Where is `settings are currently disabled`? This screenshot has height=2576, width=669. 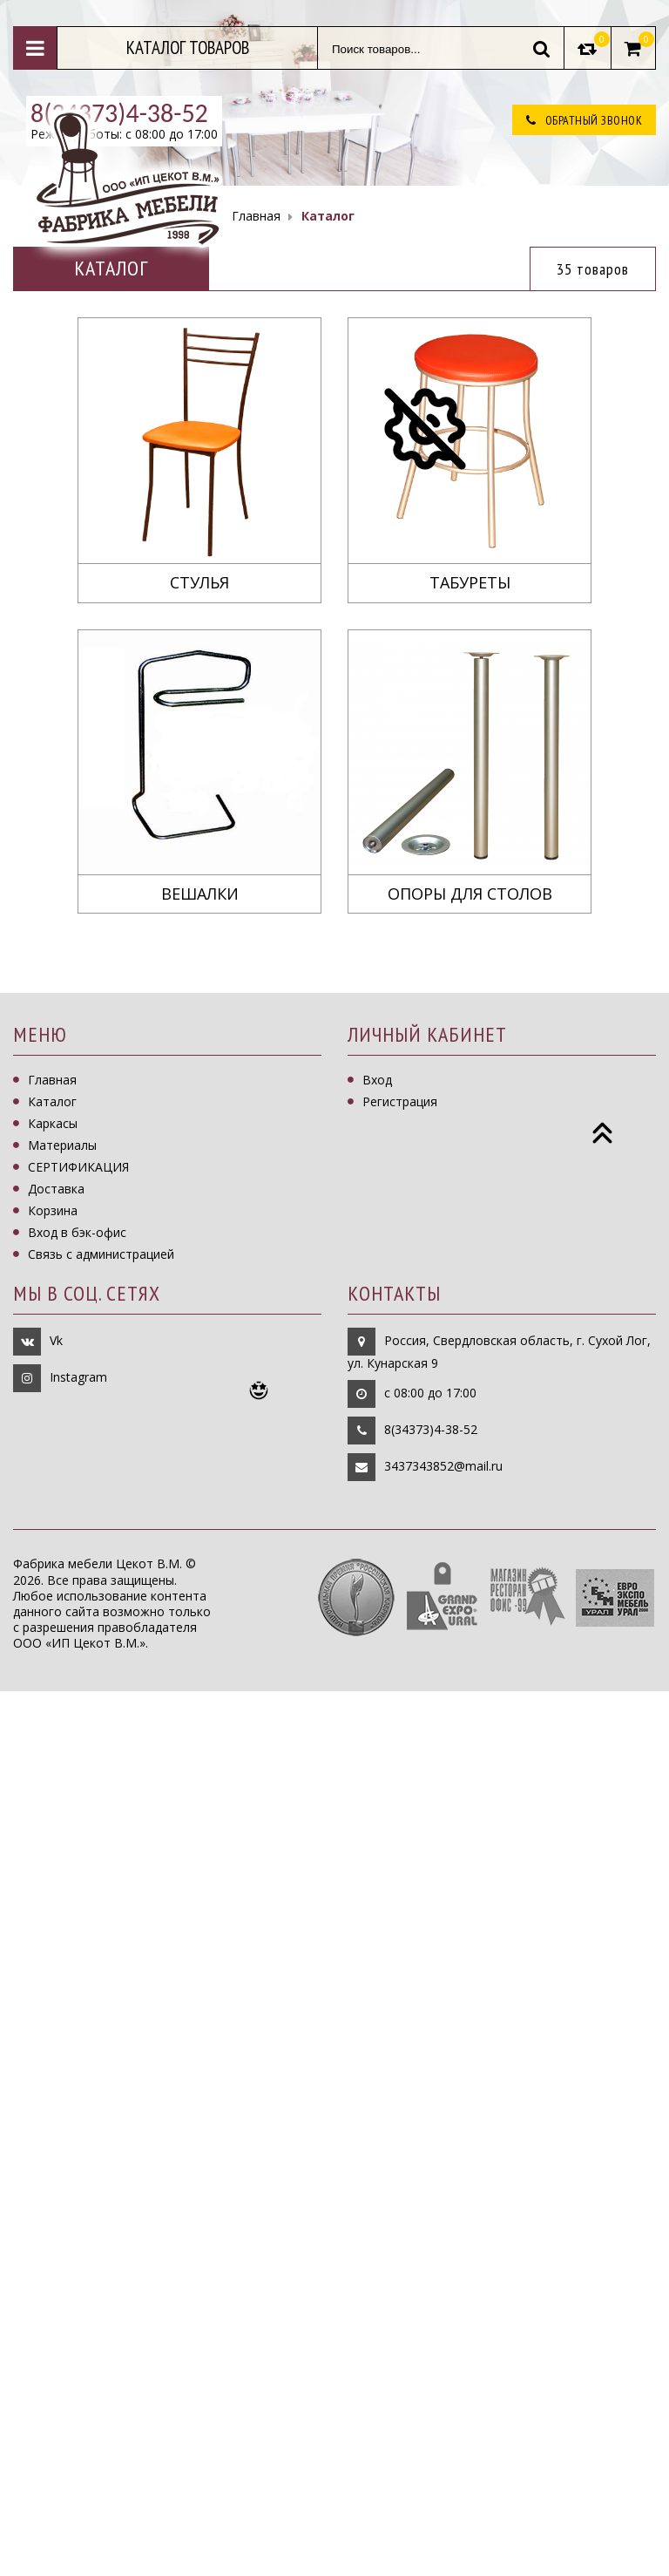 settings are currently disabled is located at coordinates (425, 429).